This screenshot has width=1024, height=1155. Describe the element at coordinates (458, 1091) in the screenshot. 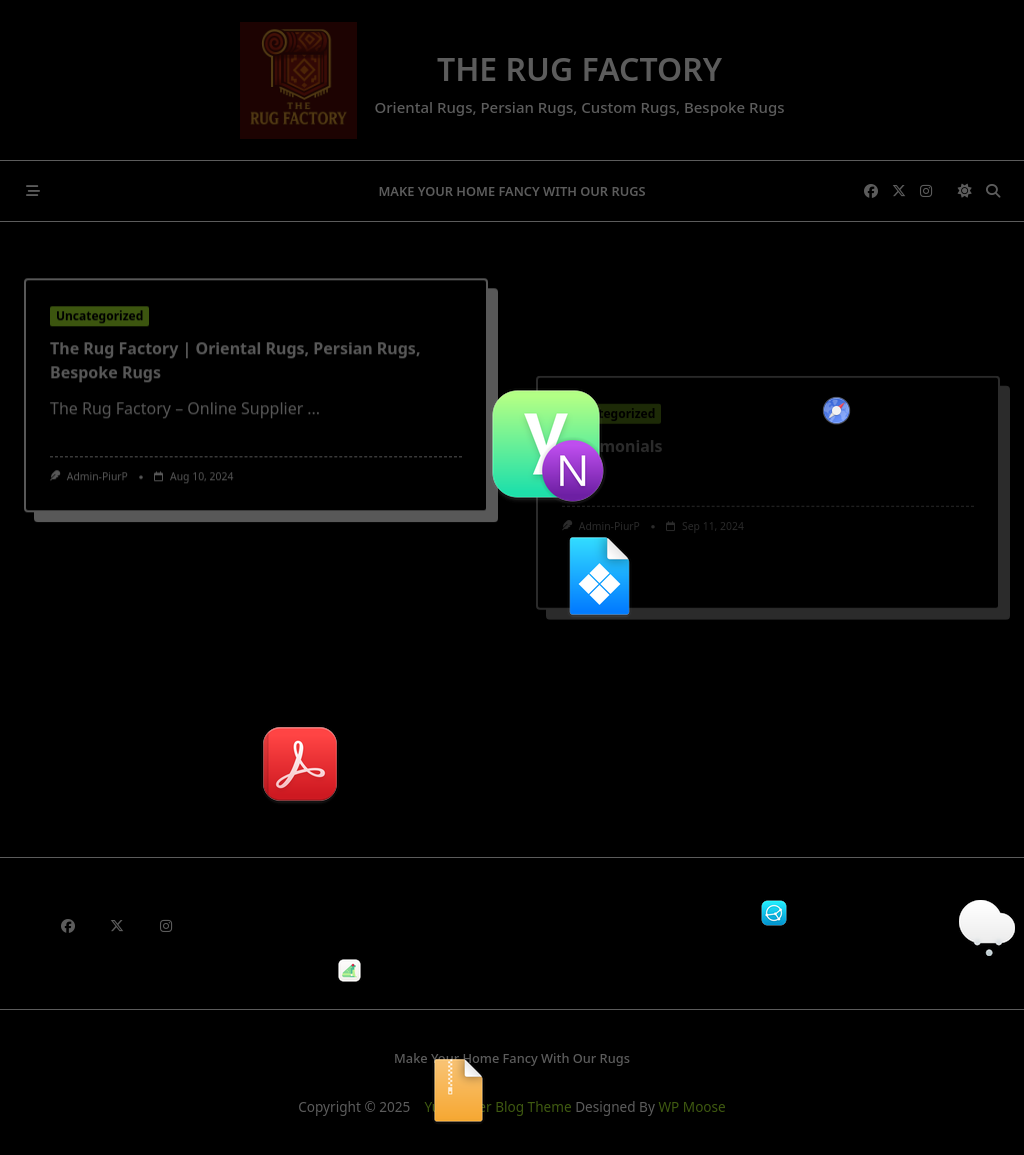

I see `a compressed zip file` at that location.